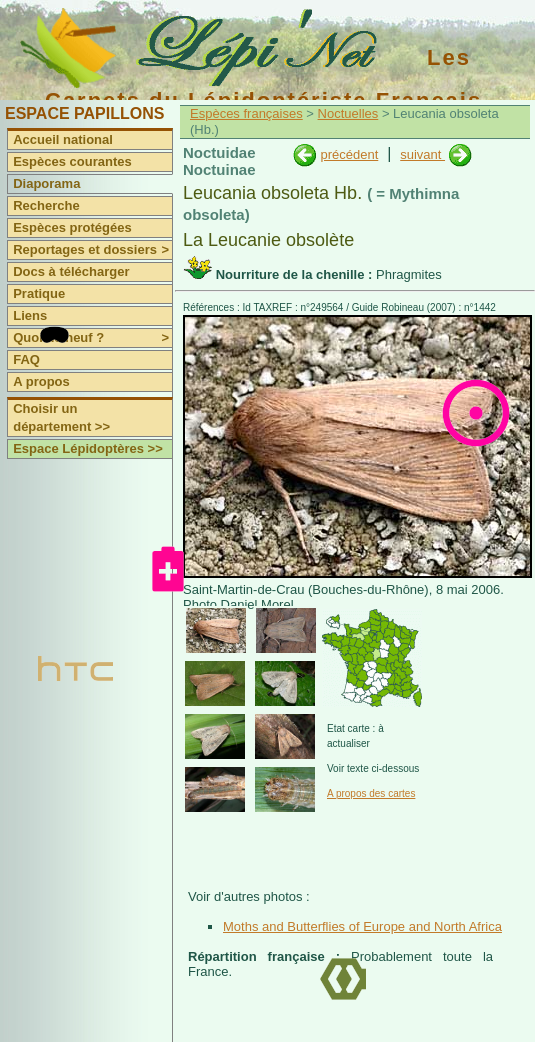 The width and height of the screenshot is (535, 1042). What do you see at coordinates (343, 979) in the screenshot?
I see `keycloak identity and access management platform` at bounding box center [343, 979].